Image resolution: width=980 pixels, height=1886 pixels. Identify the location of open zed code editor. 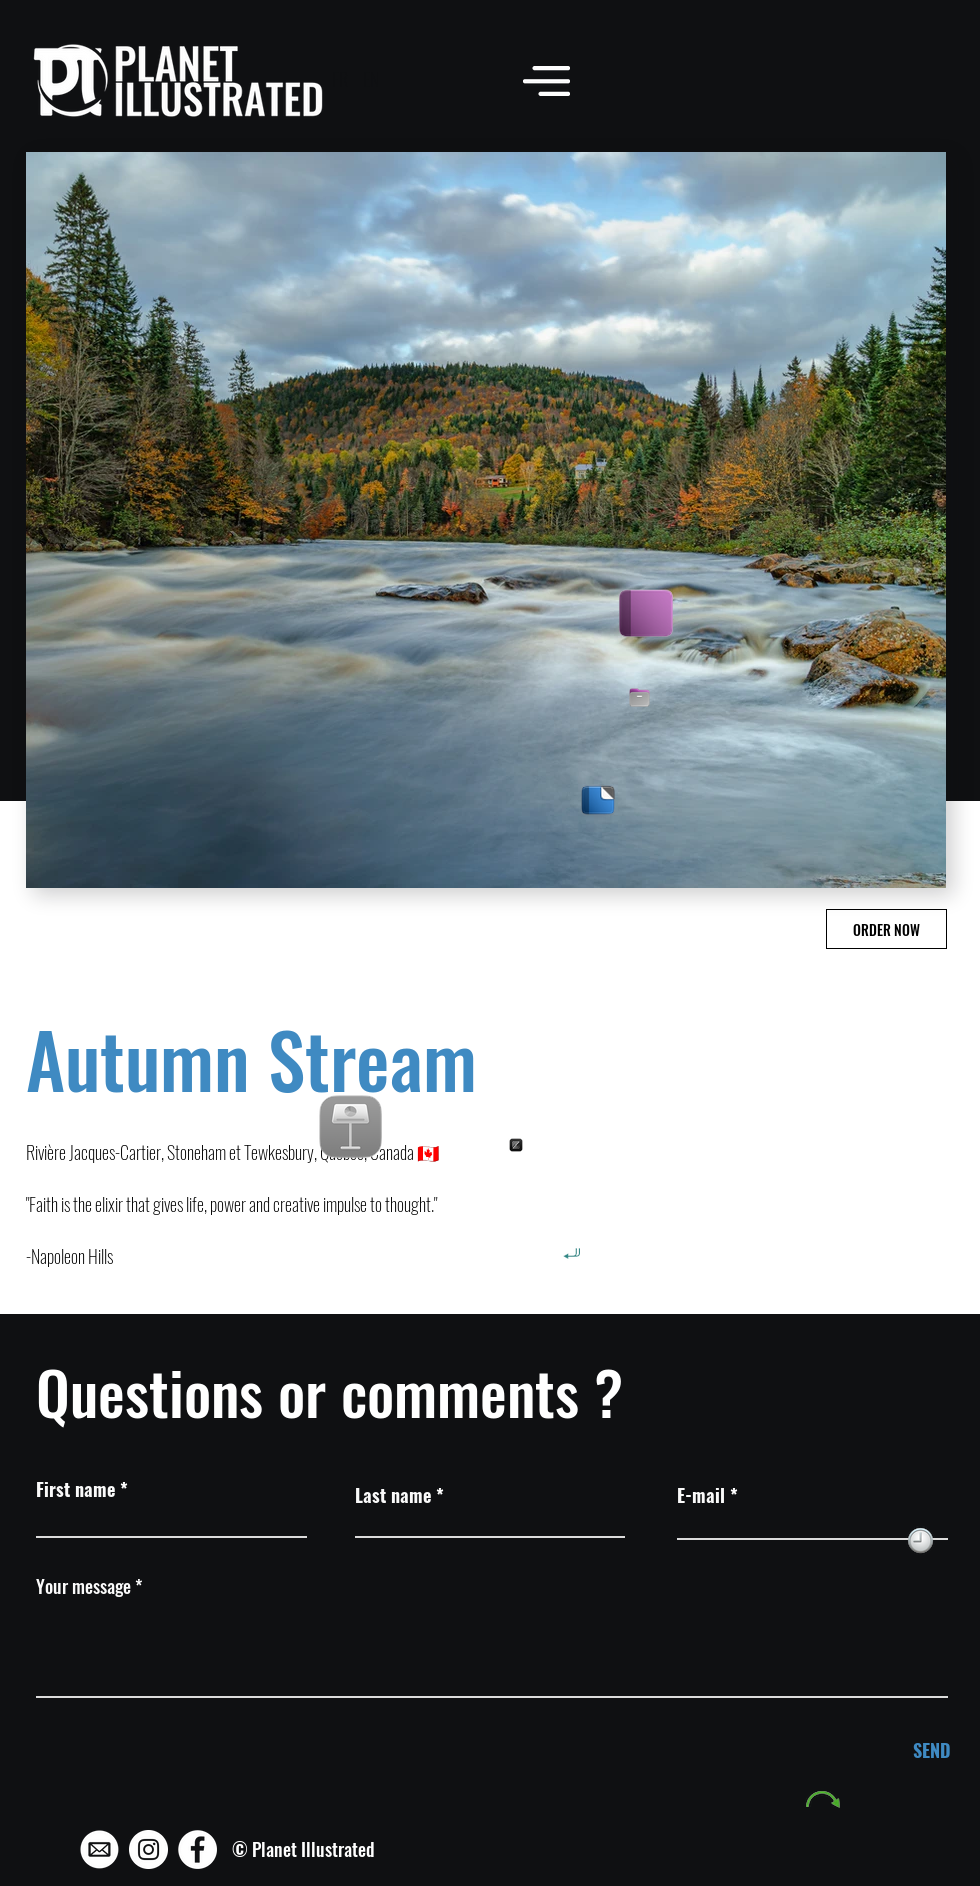
(516, 1145).